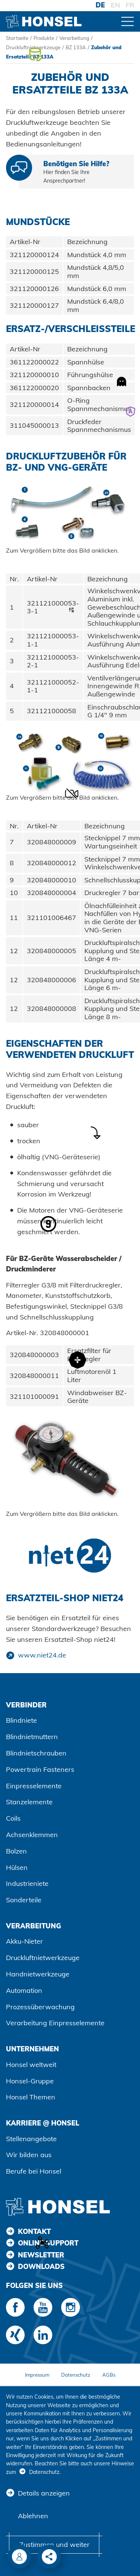 This screenshot has height=2576, width=140. Describe the element at coordinates (71, 610) in the screenshot. I see `adjust settings for starred items` at that location.